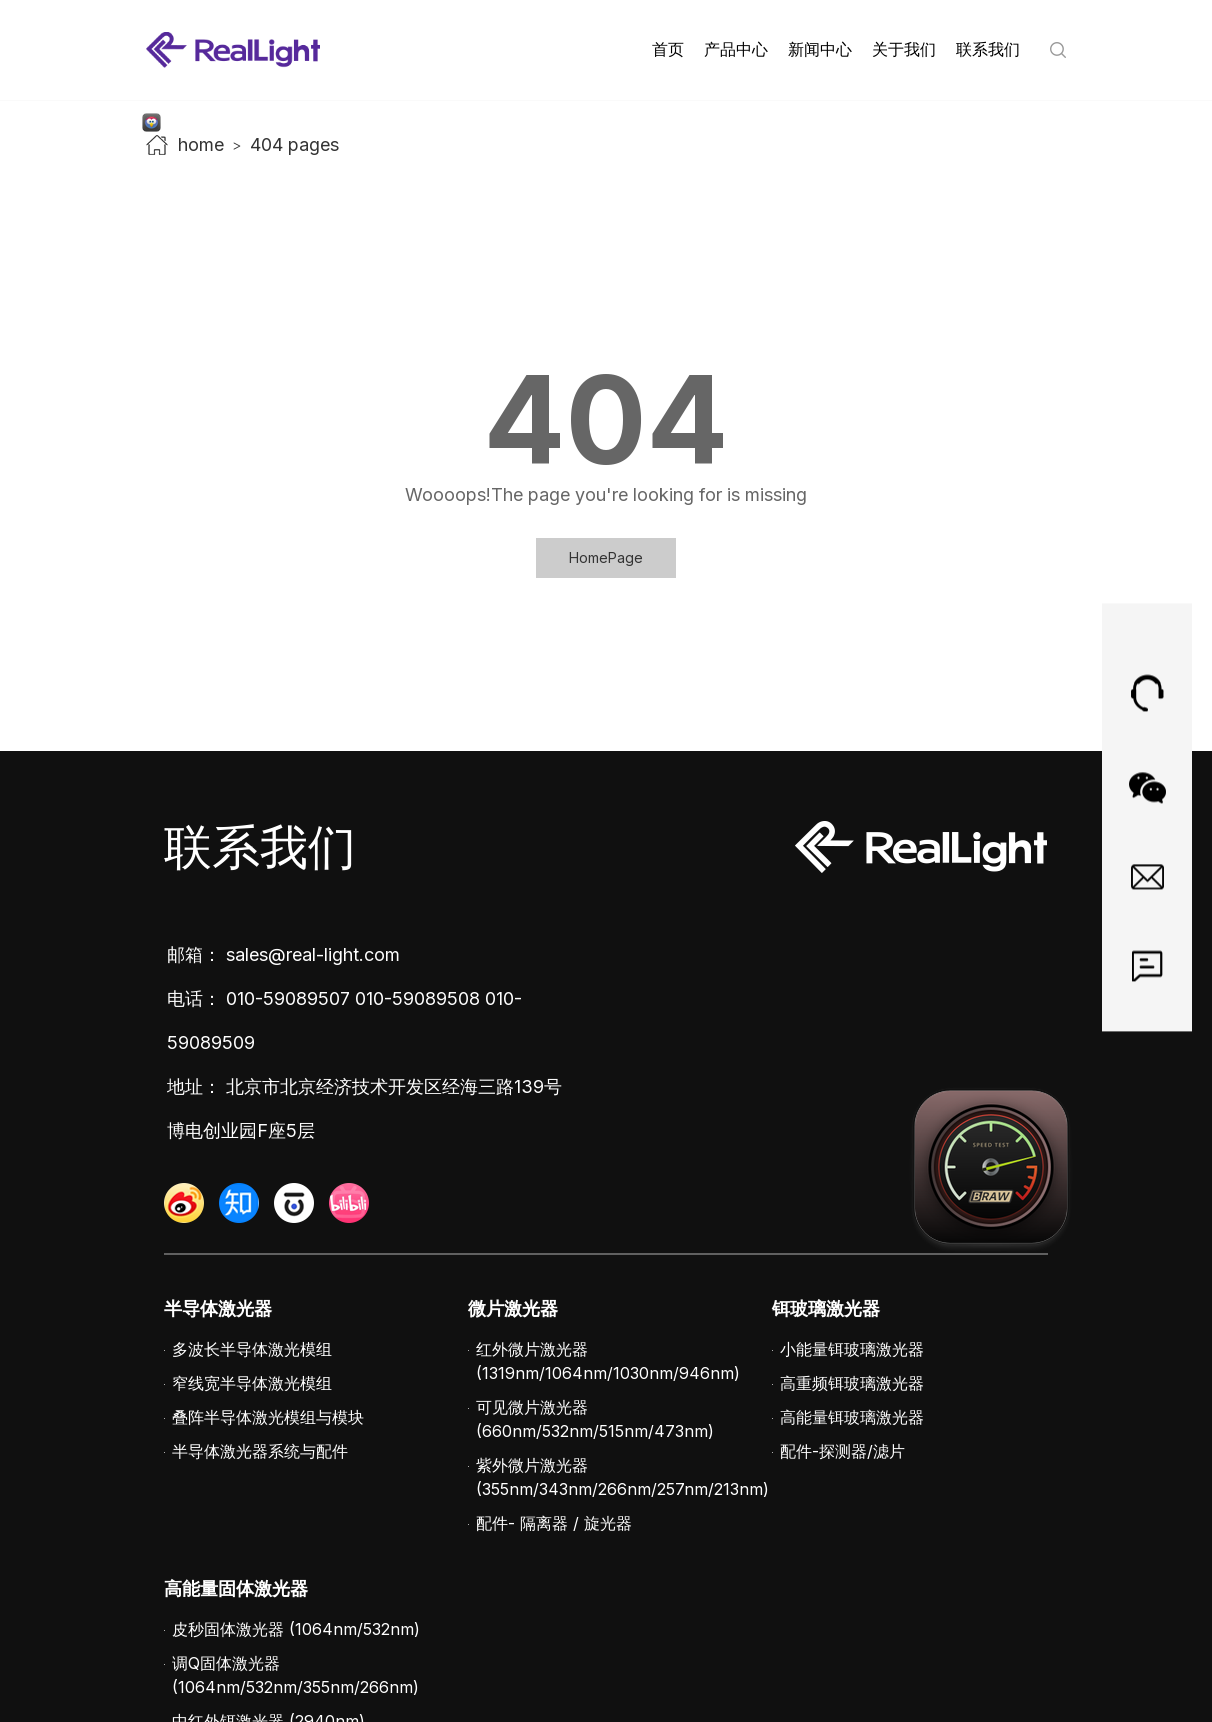 Image resolution: width=1212 pixels, height=1722 pixels. Describe the element at coordinates (151, 122) in the screenshot. I see `open corebird twitter client` at that location.